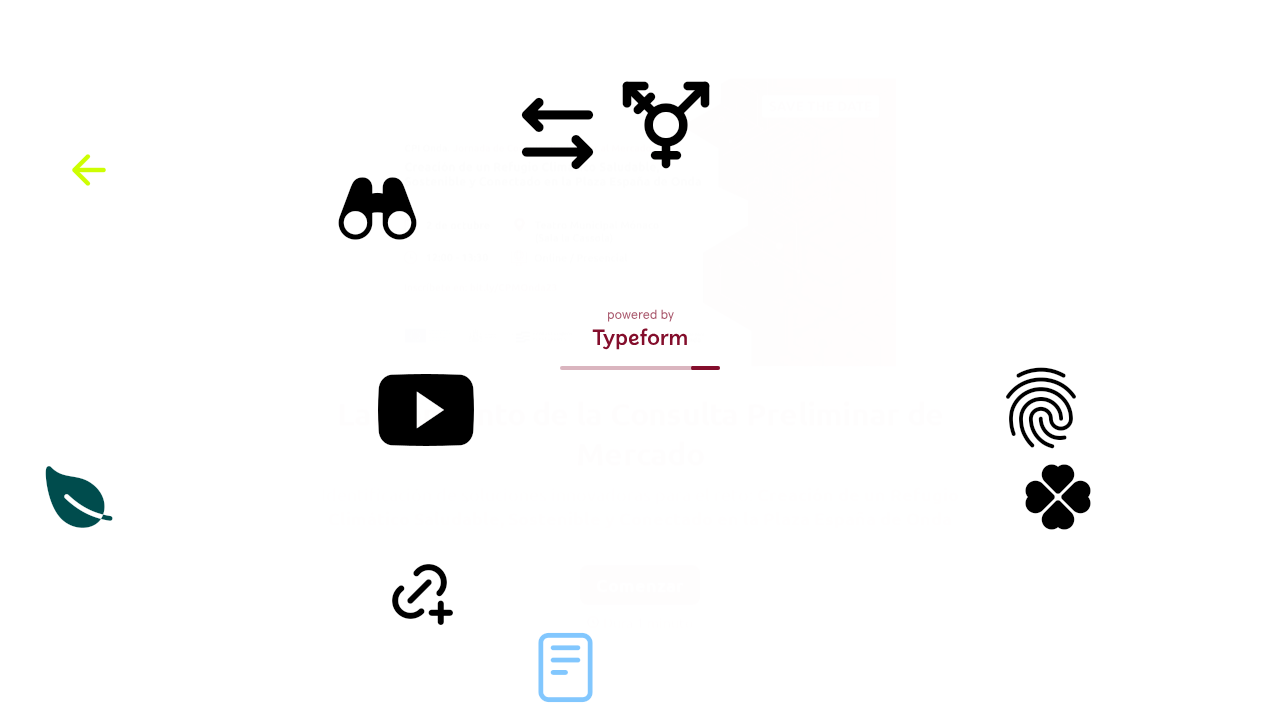  What do you see at coordinates (79, 497) in the screenshot?
I see `view eco-friendly or sustainable options` at bounding box center [79, 497].